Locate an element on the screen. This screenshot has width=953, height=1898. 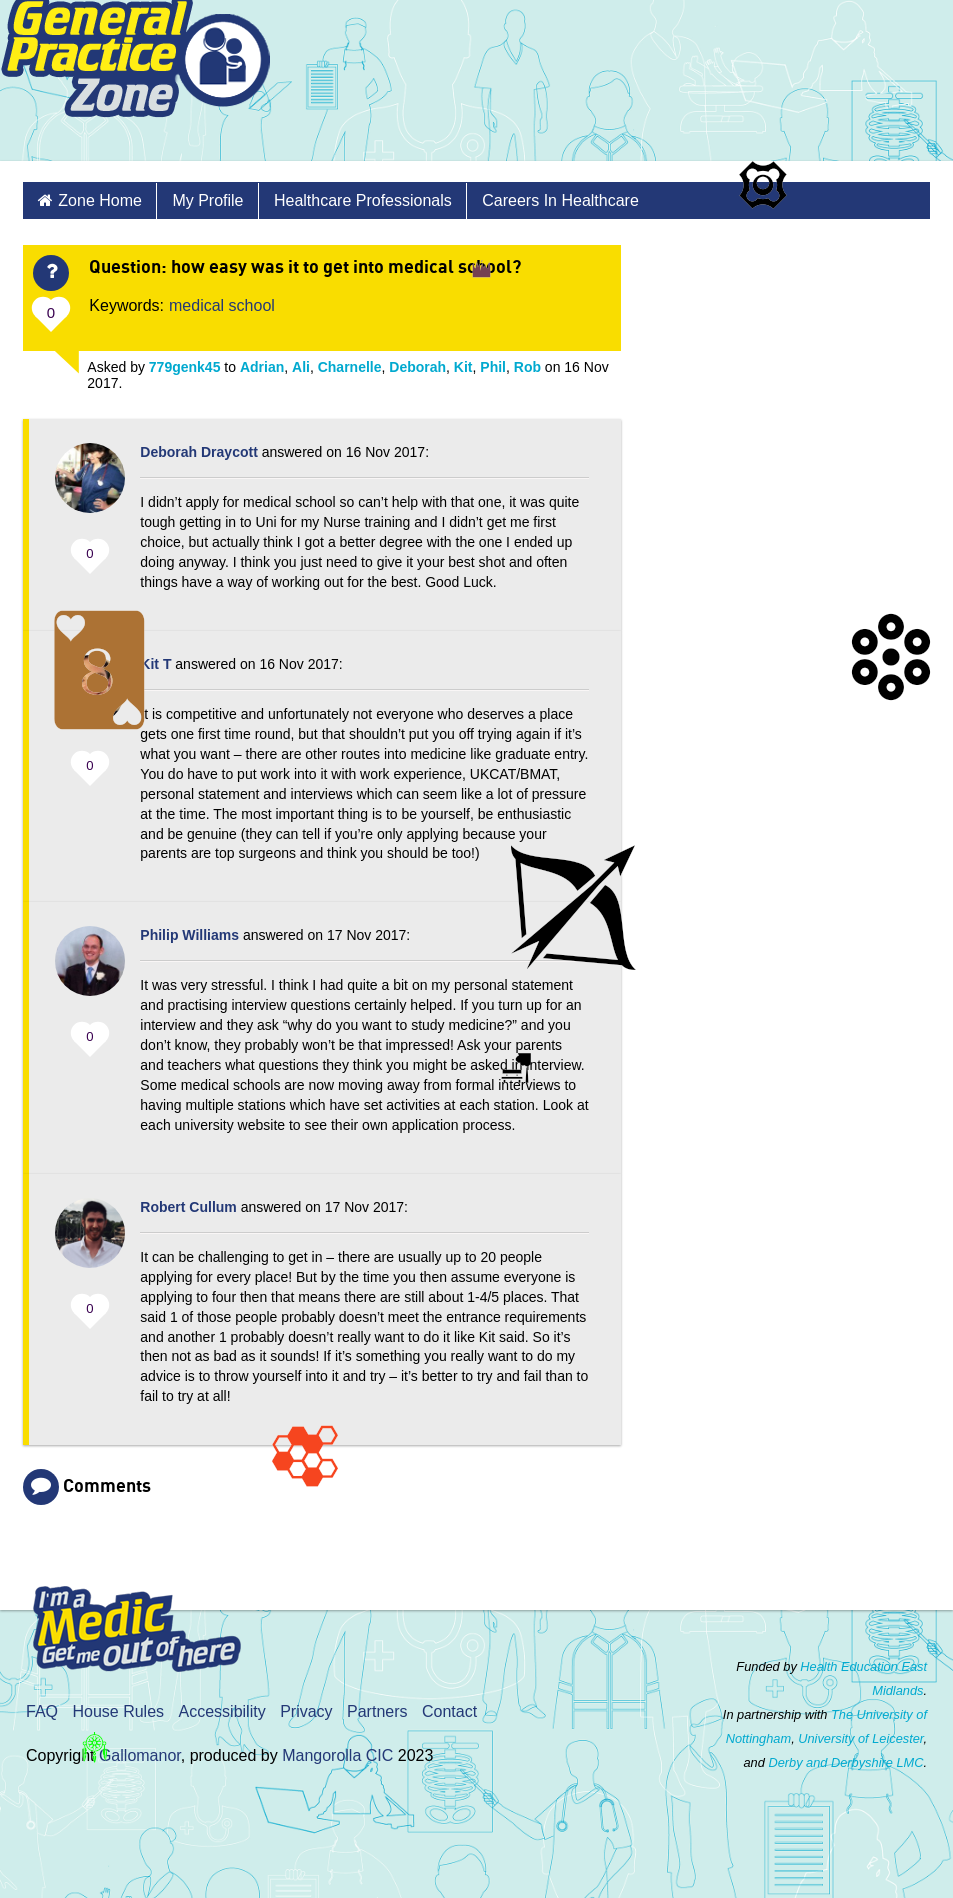
playing card: 8 of hearts is located at coordinates (99, 670).